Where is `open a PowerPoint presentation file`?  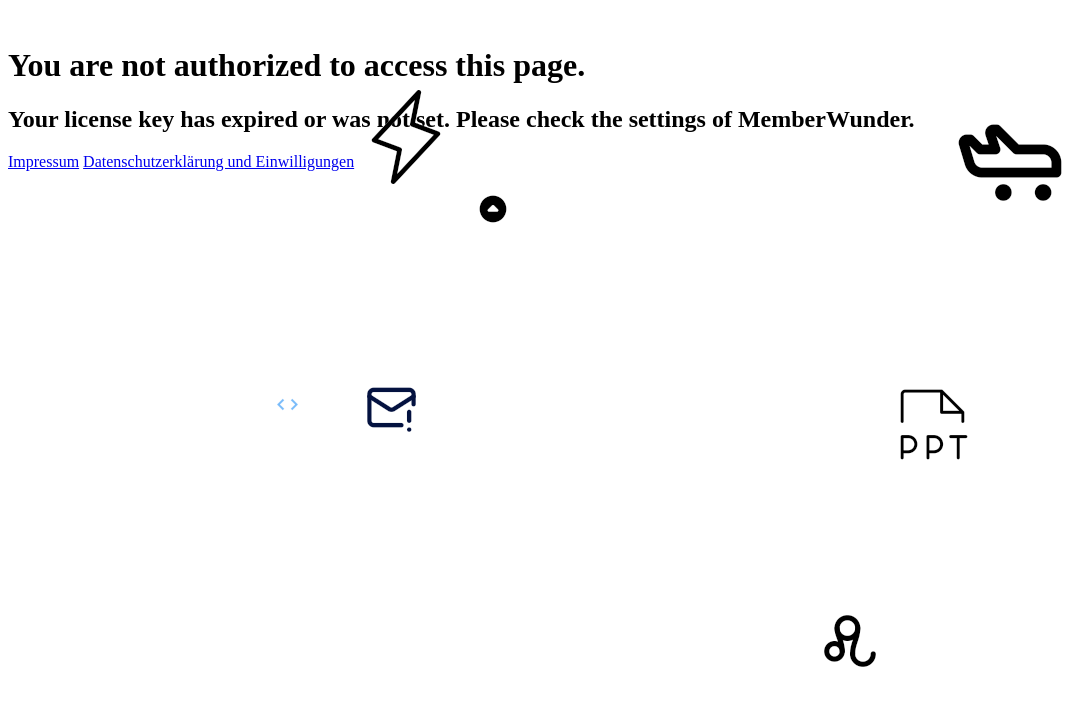
open a PowerPoint presentation file is located at coordinates (932, 427).